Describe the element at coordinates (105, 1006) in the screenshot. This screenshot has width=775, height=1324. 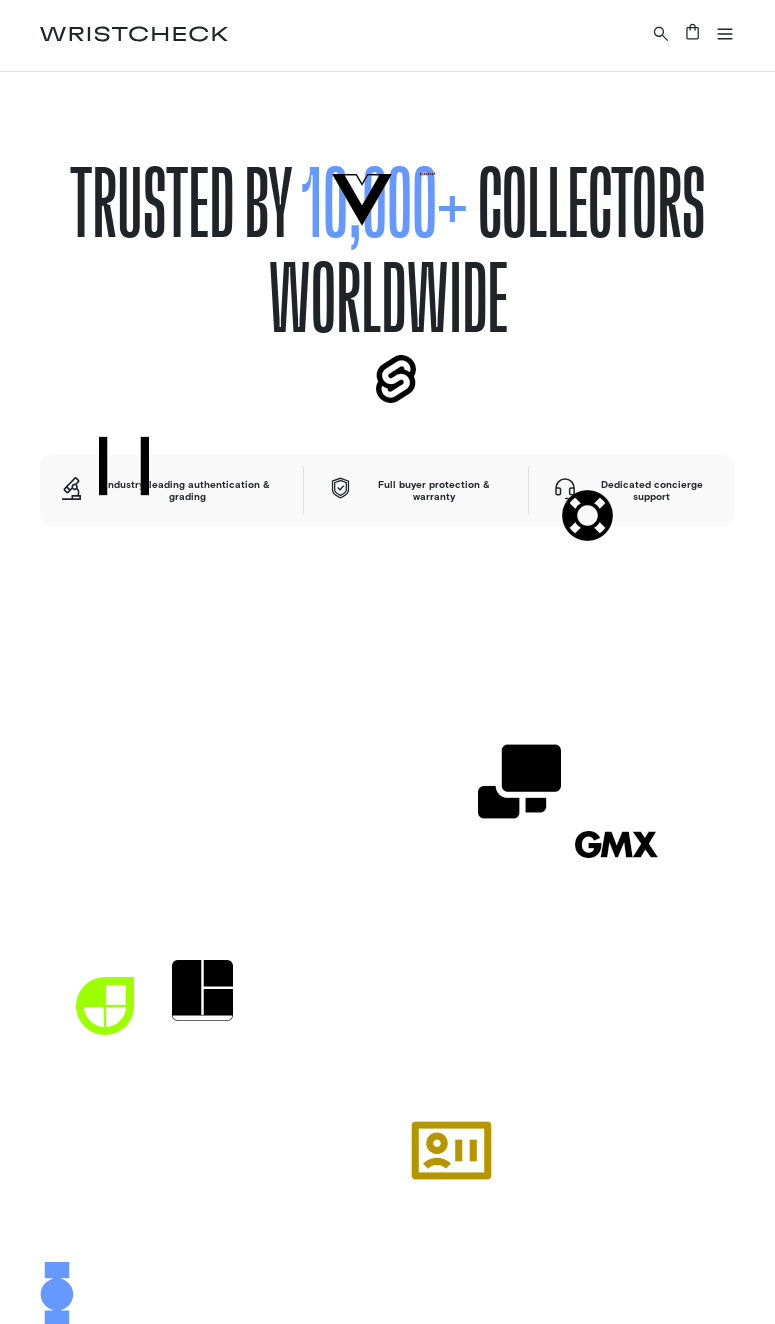
I see `jamstack platform or framework branding` at that location.